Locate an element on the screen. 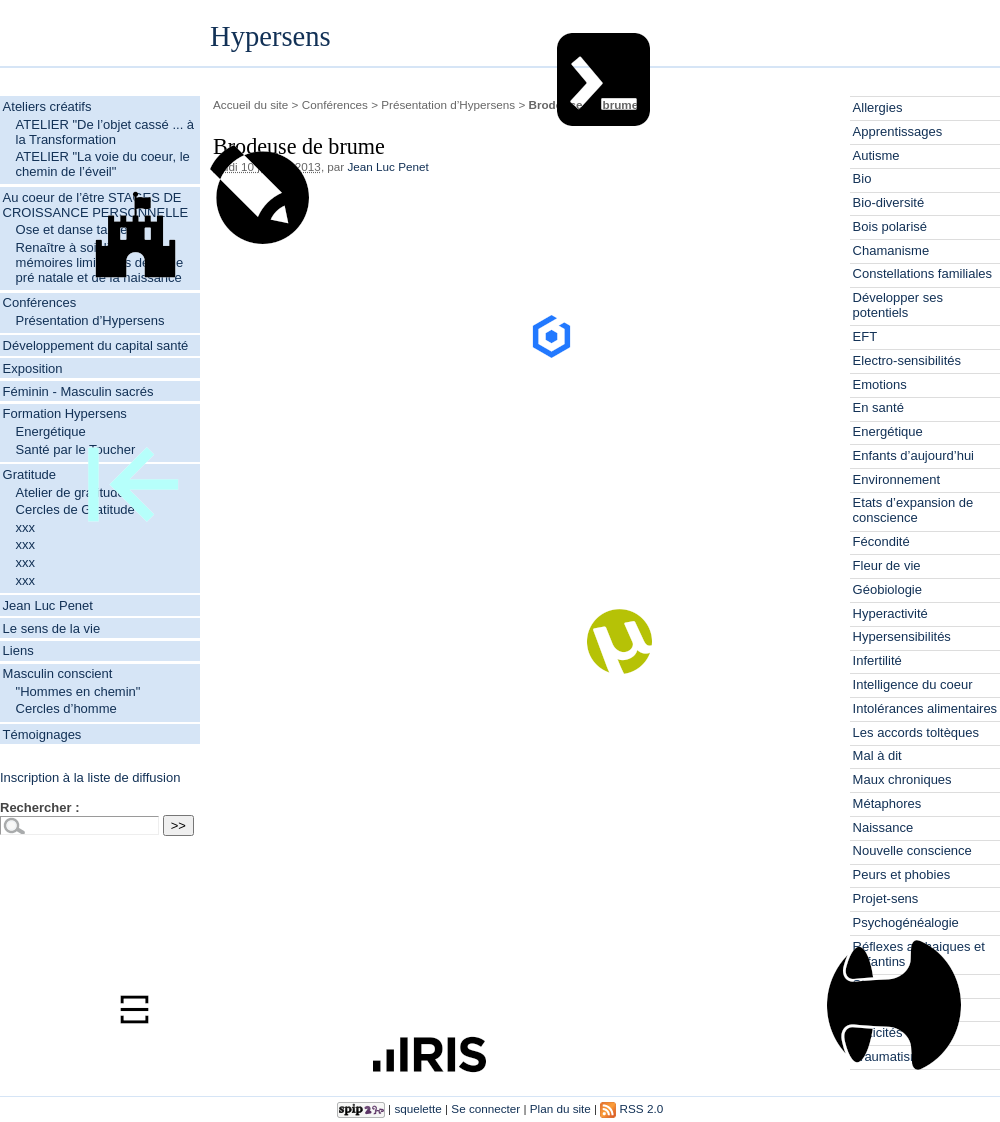 The height and width of the screenshot is (1122, 1000). visit the Educative learning platform is located at coordinates (603, 79).